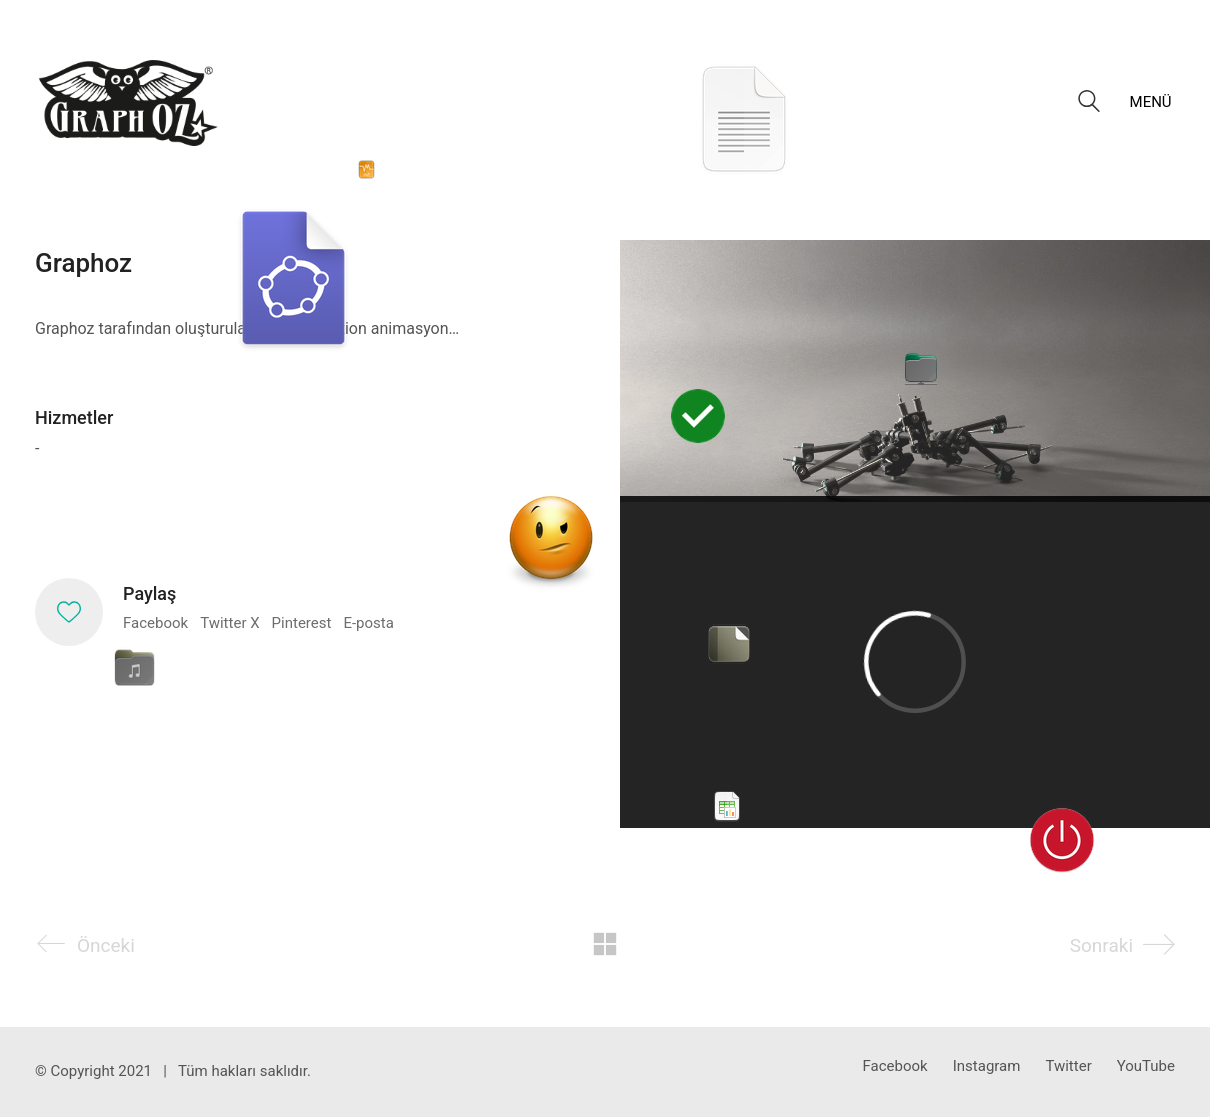  What do you see at coordinates (1062, 840) in the screenshot?
I see `shut down or power off the system` at bounding box center [1062, 840].